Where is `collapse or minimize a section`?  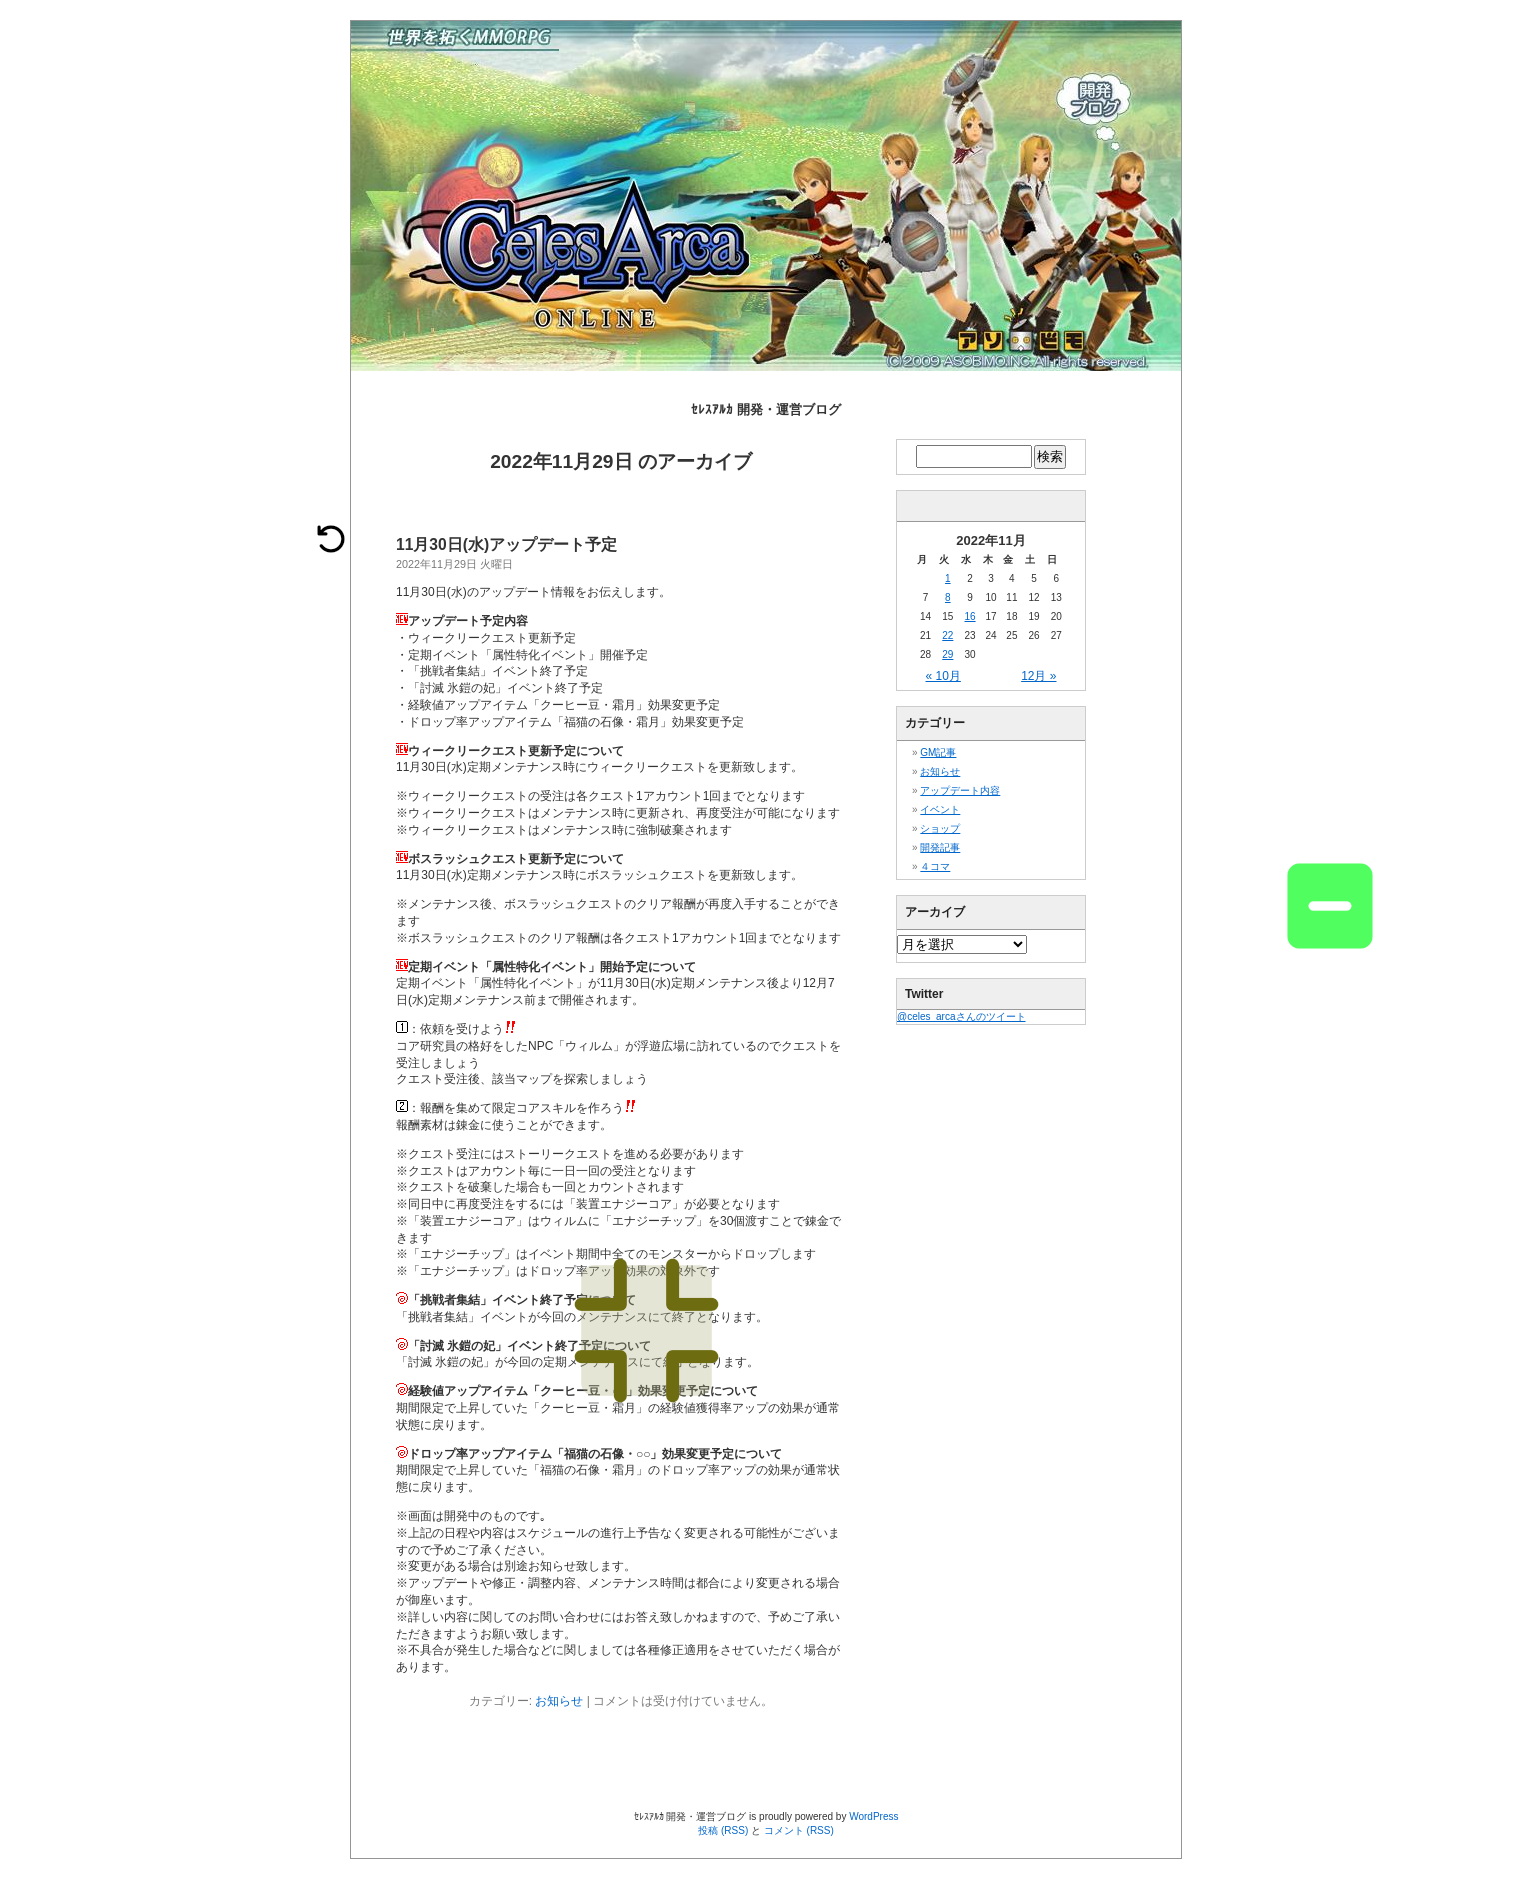
collapse or minimize a section is located at coordinates (1330, 906).